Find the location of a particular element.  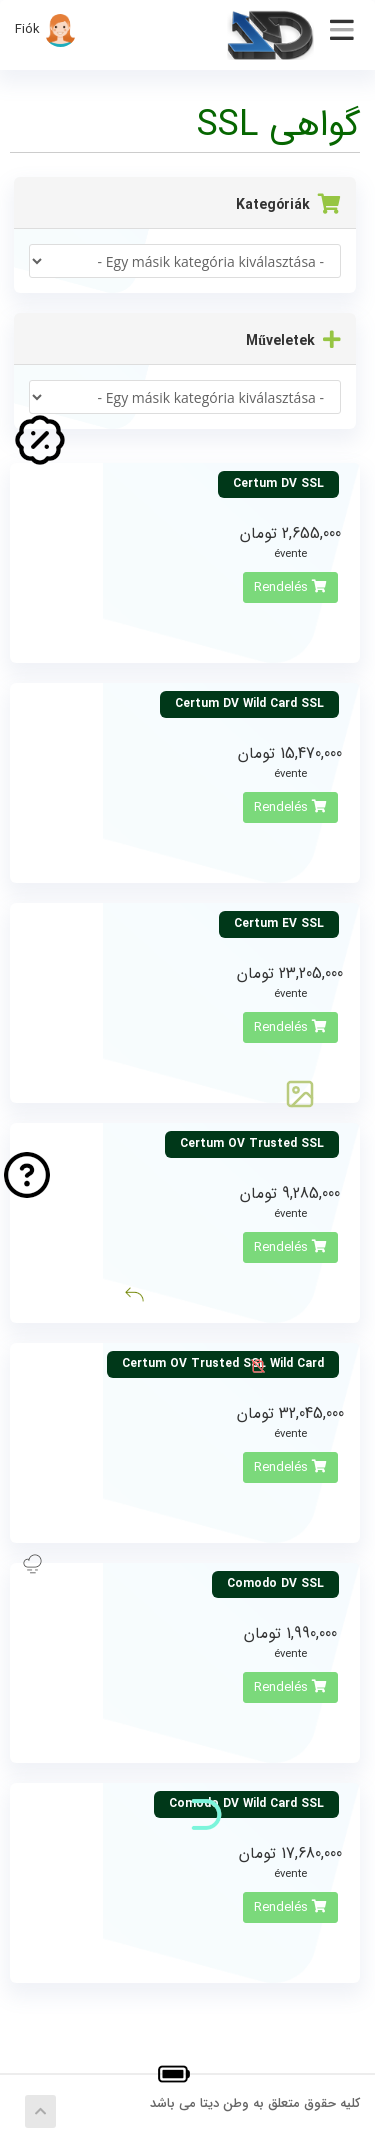

view or open an image file is located at coordinates (300, 1094).